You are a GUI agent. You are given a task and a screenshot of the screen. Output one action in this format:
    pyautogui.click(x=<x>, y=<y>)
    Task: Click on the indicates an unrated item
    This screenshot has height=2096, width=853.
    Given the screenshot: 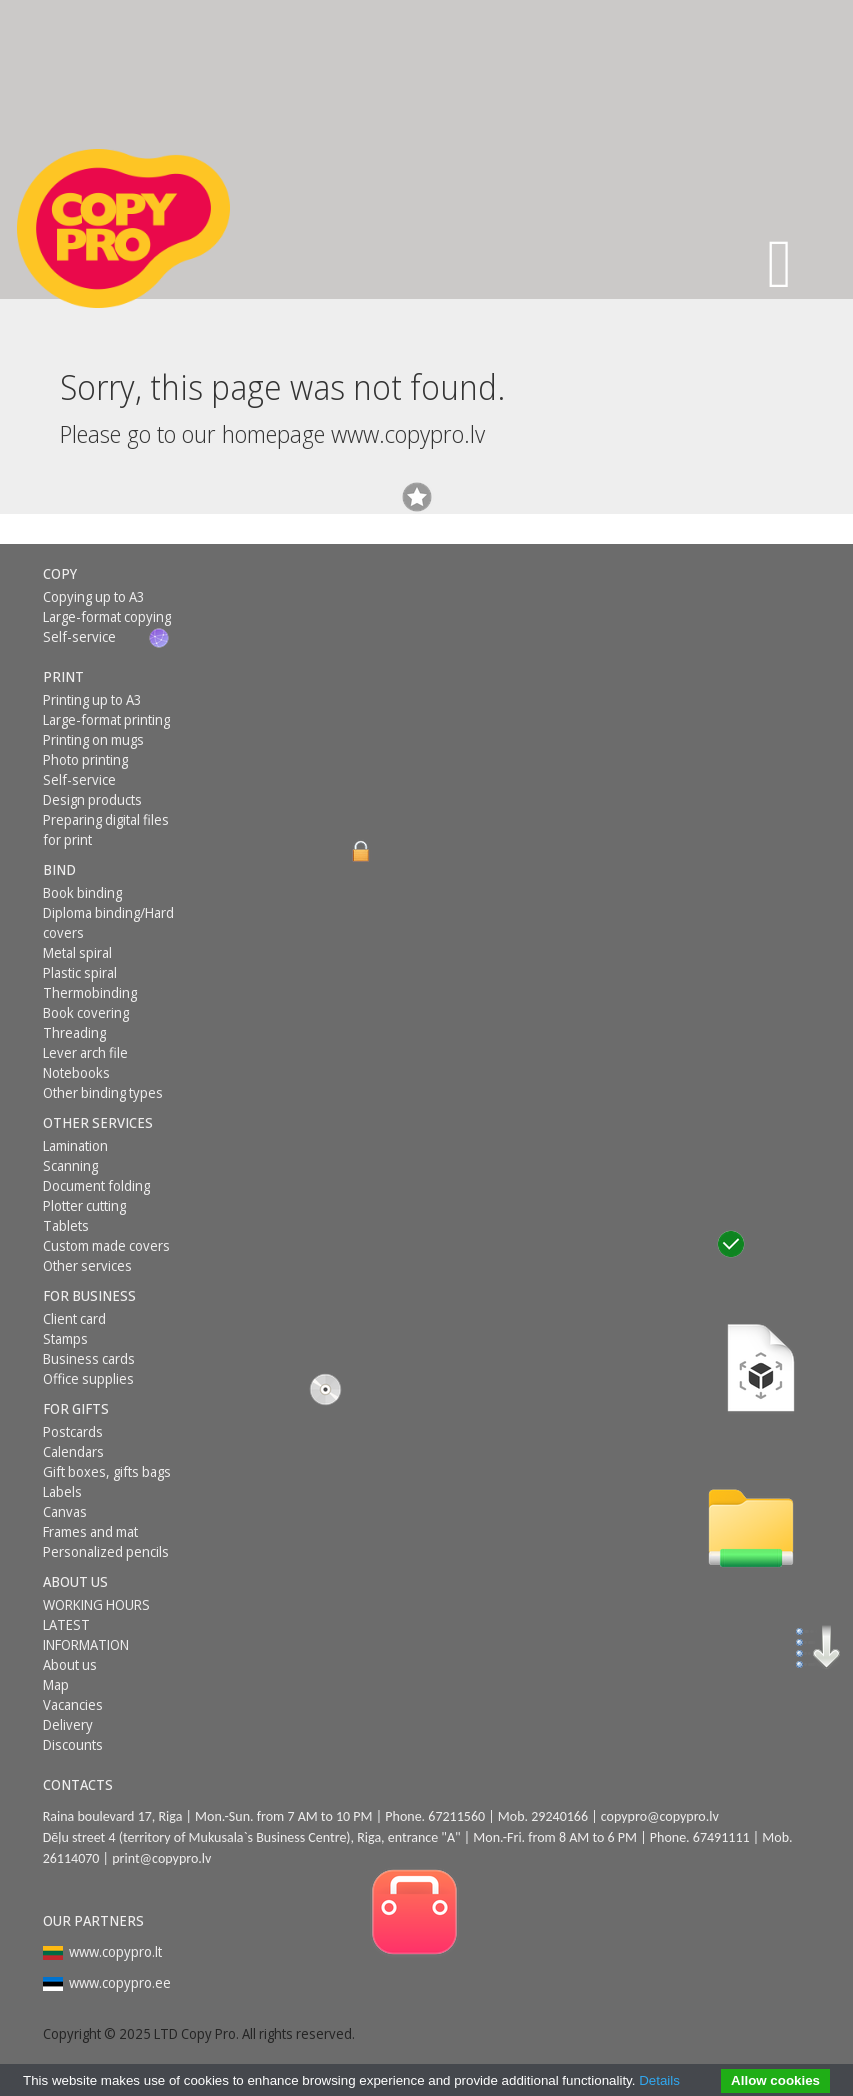 What is the action you would take?
    pyautogui.click(x=417, y=497)
    